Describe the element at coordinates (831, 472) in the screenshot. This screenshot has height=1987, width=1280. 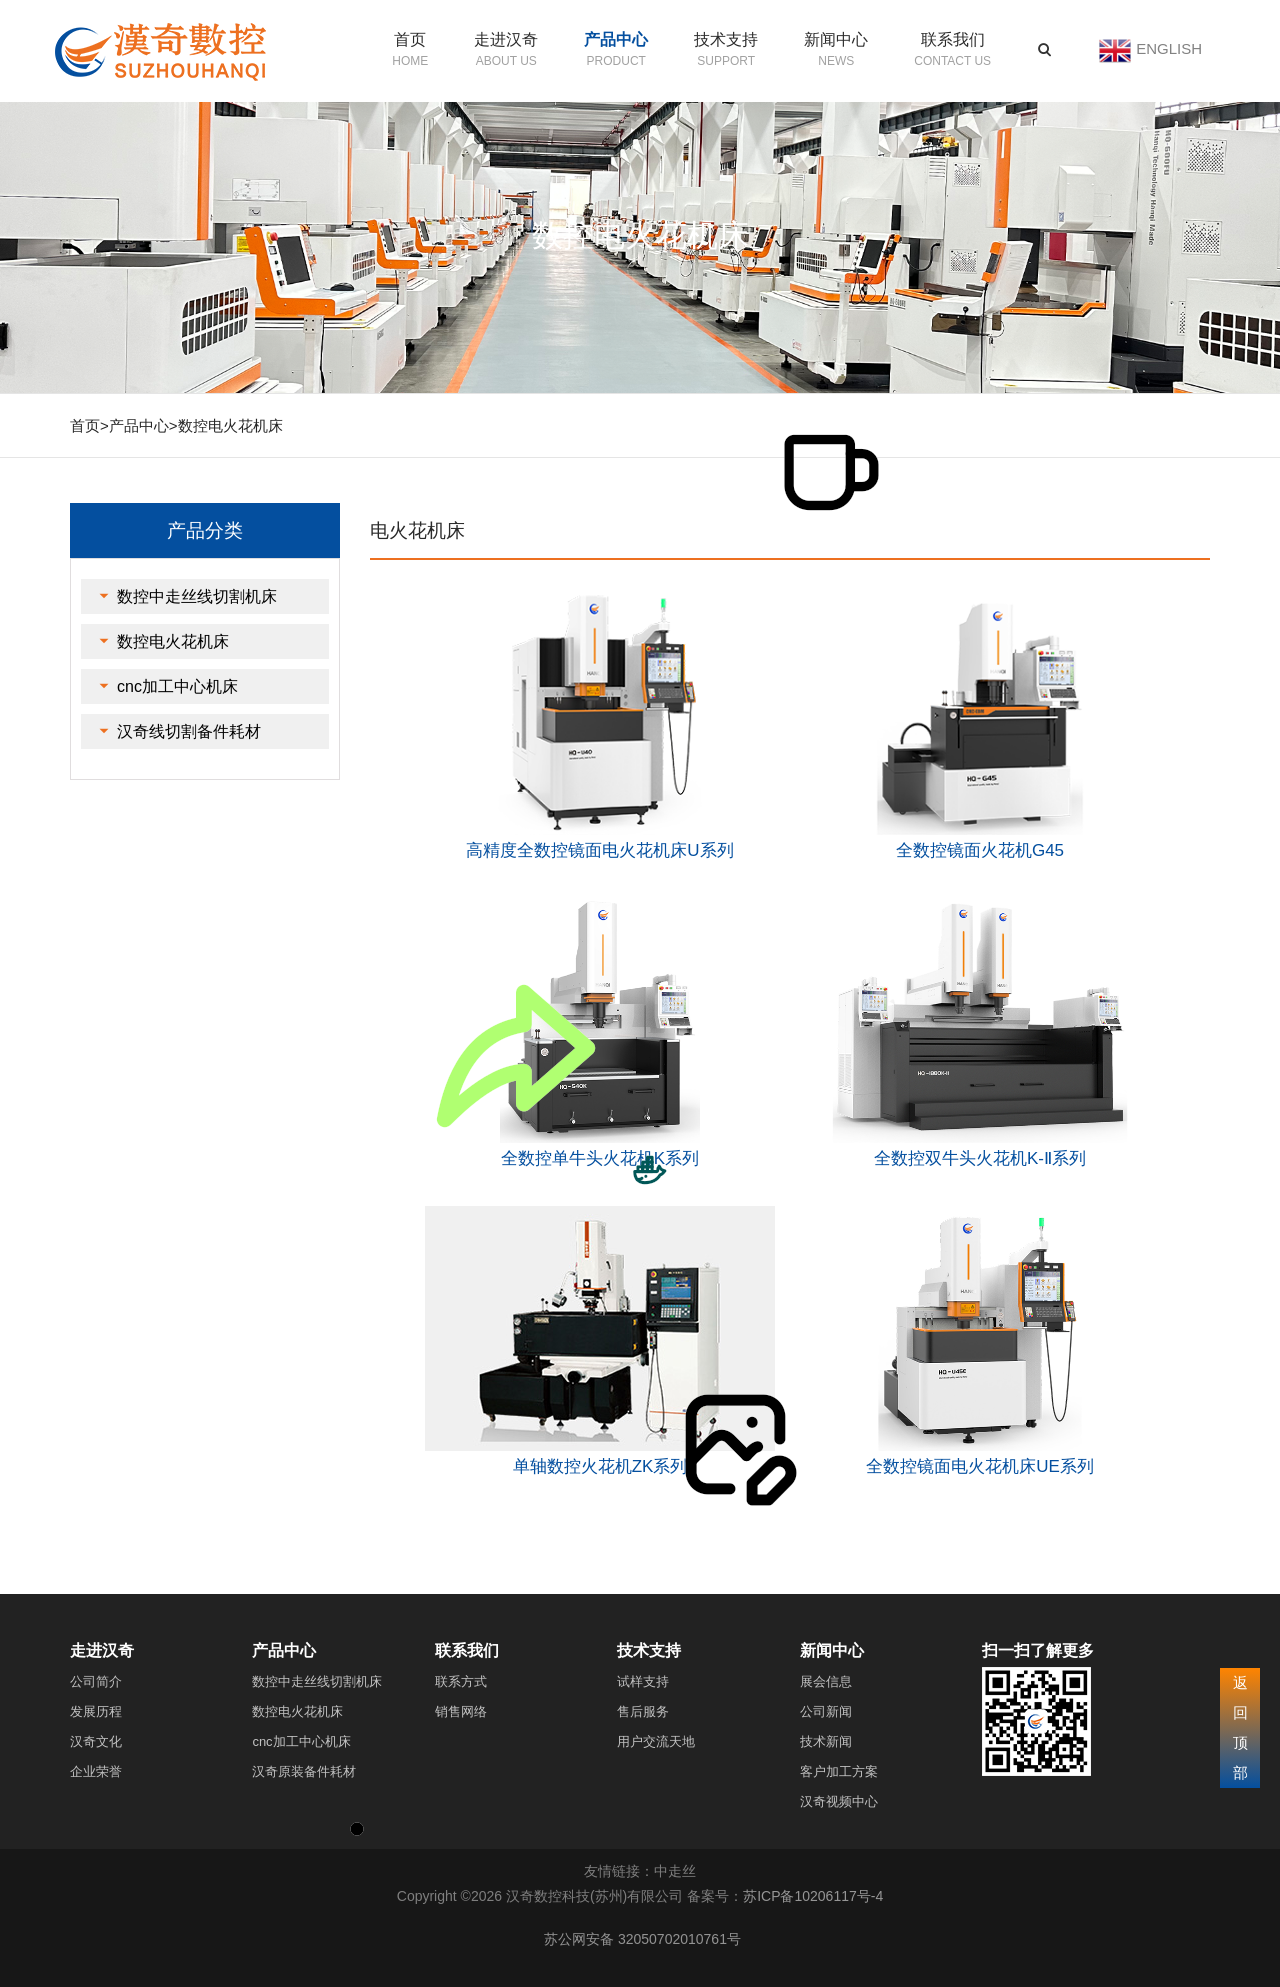
I see `access coffee break or pause timer` at that location.